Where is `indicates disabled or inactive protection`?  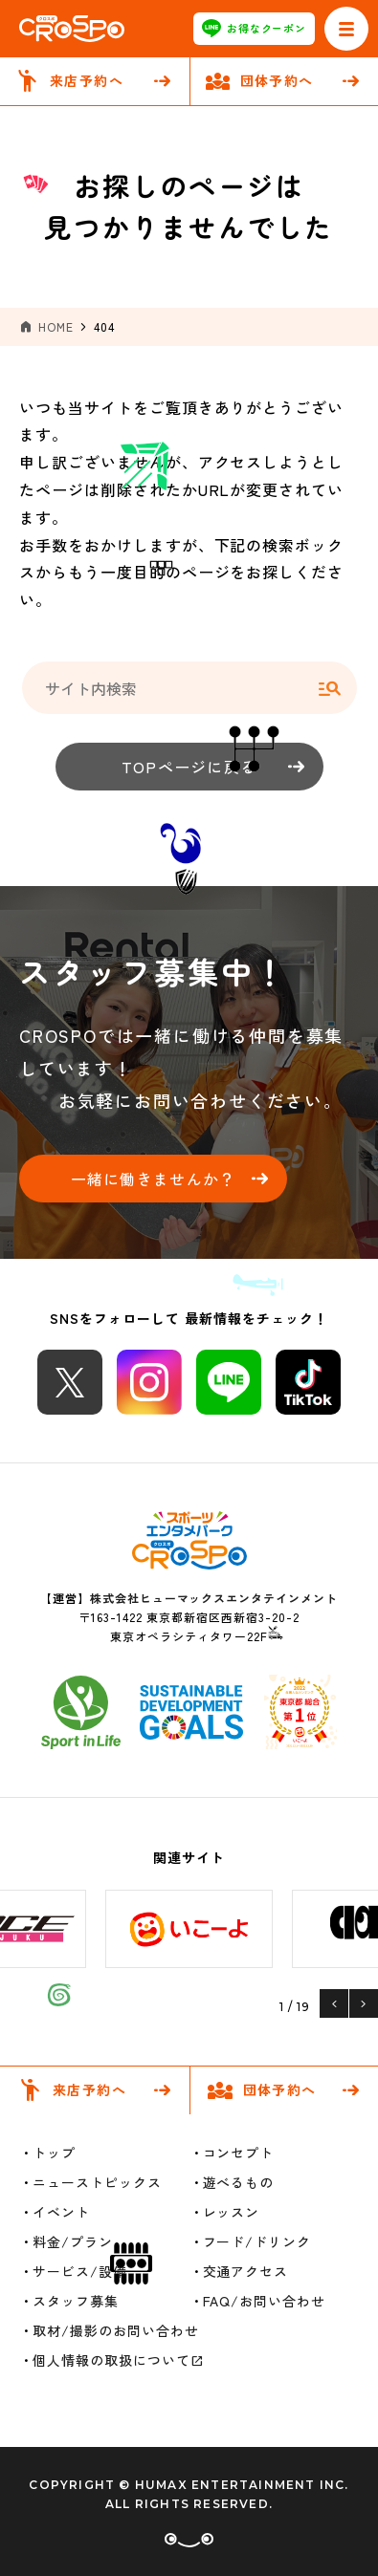 indicates disabled or inactive protection is located at coordinates (186, 881).